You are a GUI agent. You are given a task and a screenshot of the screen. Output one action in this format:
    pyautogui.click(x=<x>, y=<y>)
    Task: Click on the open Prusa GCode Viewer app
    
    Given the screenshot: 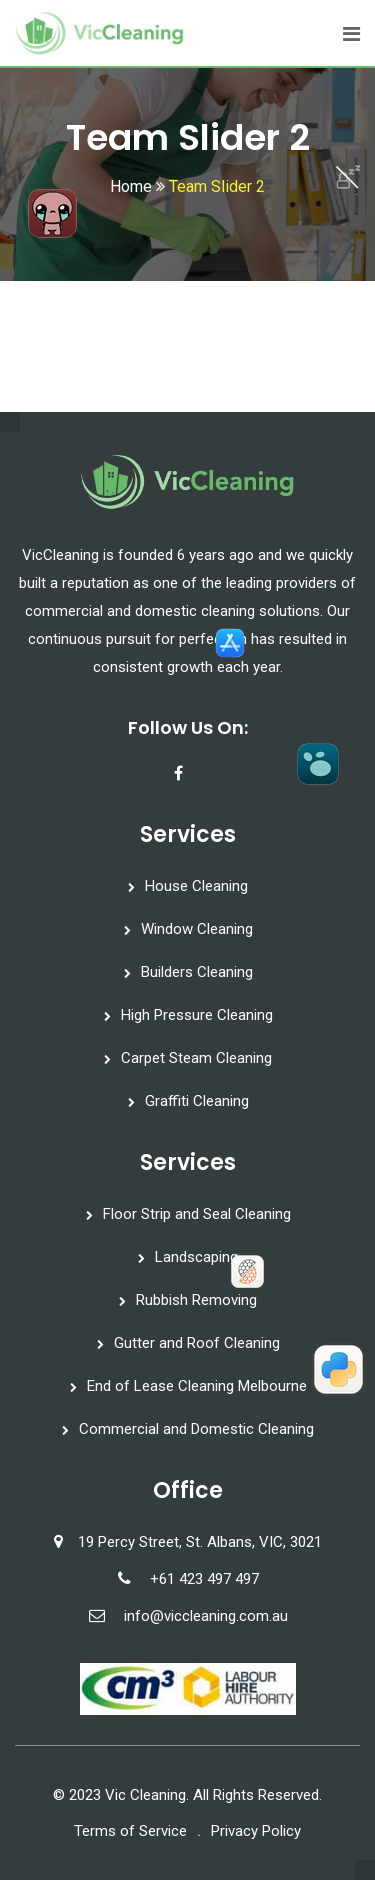 What is the action you would take?
    pyautogui.click(x=247, y=1271)
    